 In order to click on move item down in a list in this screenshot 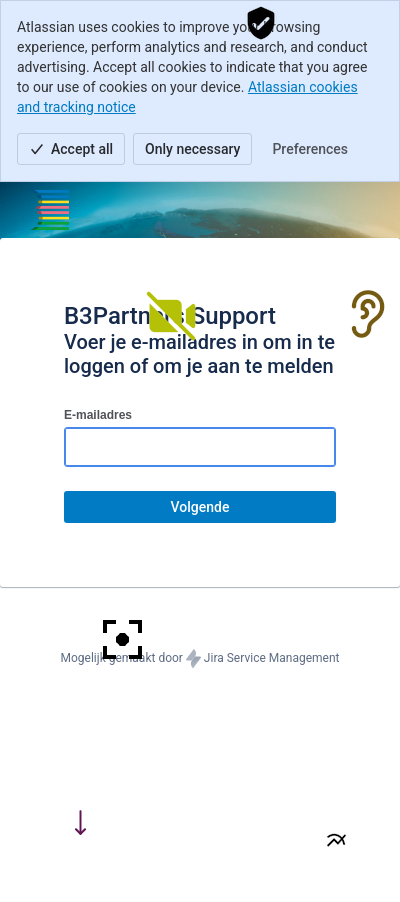, I will do `click(80, 822)`.